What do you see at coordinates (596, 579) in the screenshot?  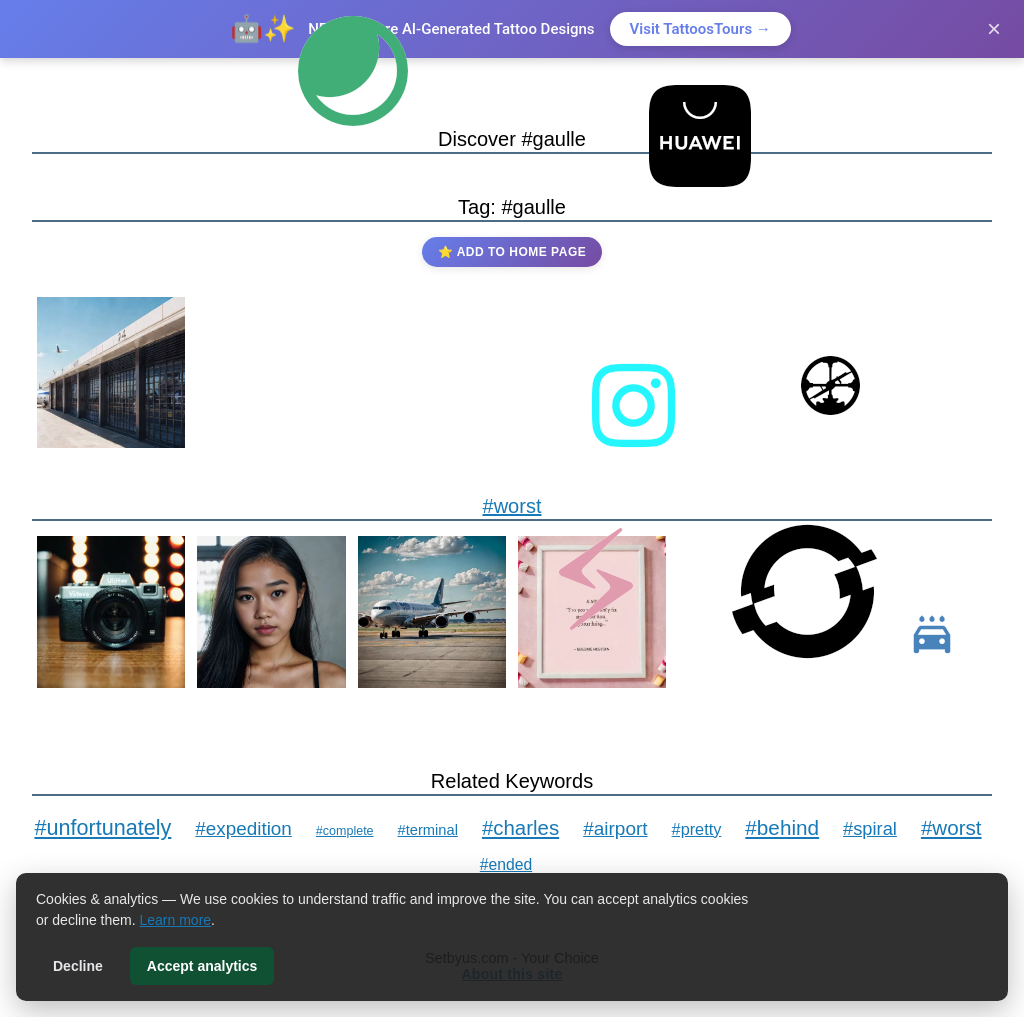 I see `slint framework logo` at bounding box center [596, 579].